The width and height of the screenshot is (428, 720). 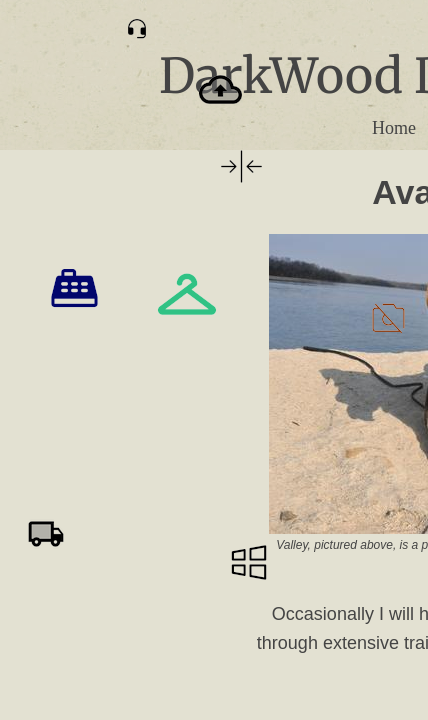 I want to click on upload files to cloud storage, so click(x=220, y=89).